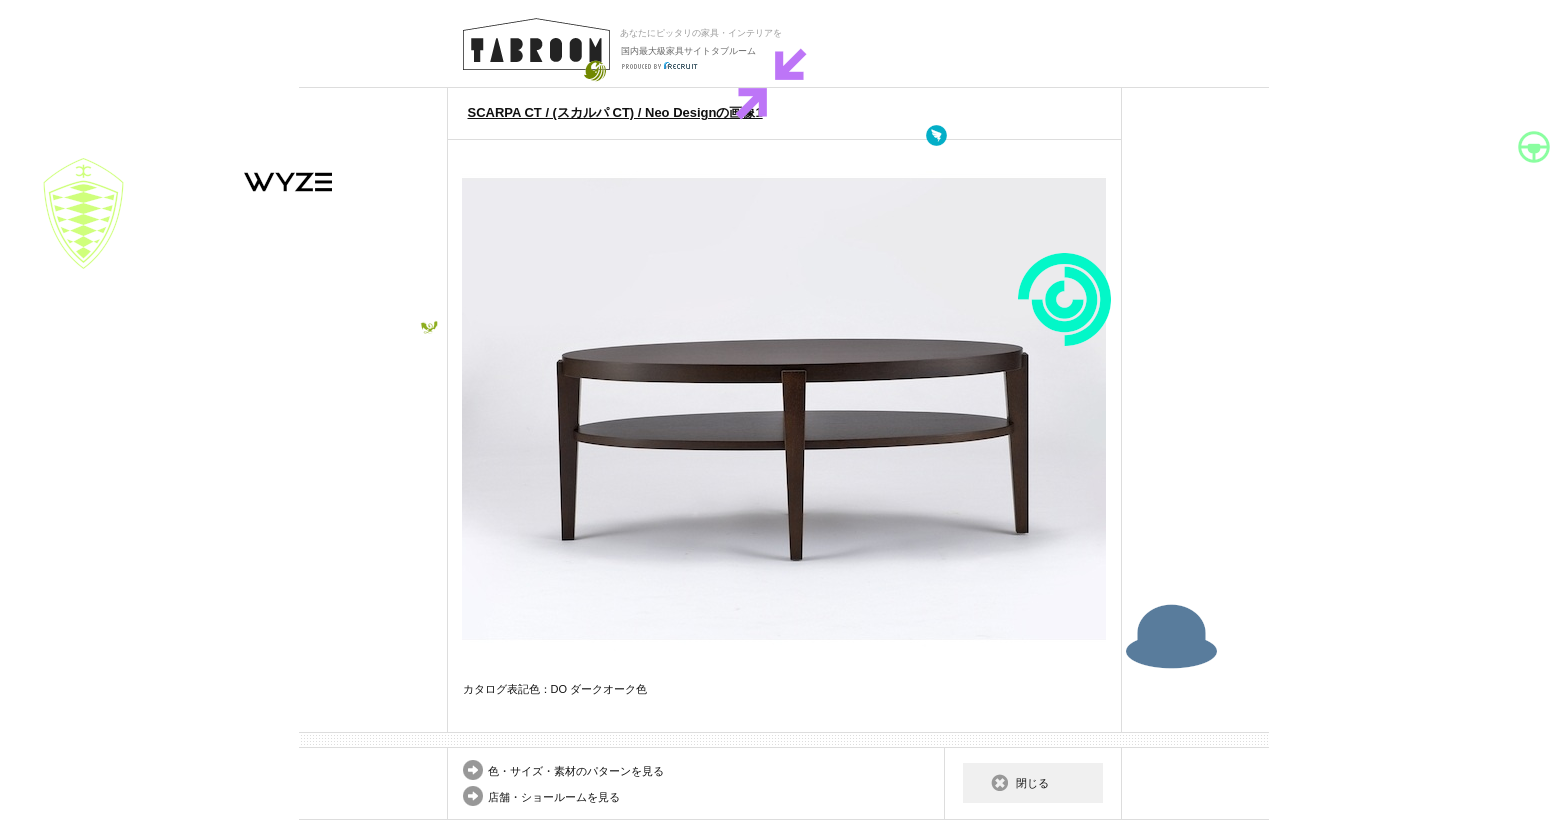 The image size is (1568, 820). Describe the element at coordinates (936, 135) in the screenshot. I see `open DingTalk messaging app` at that location.